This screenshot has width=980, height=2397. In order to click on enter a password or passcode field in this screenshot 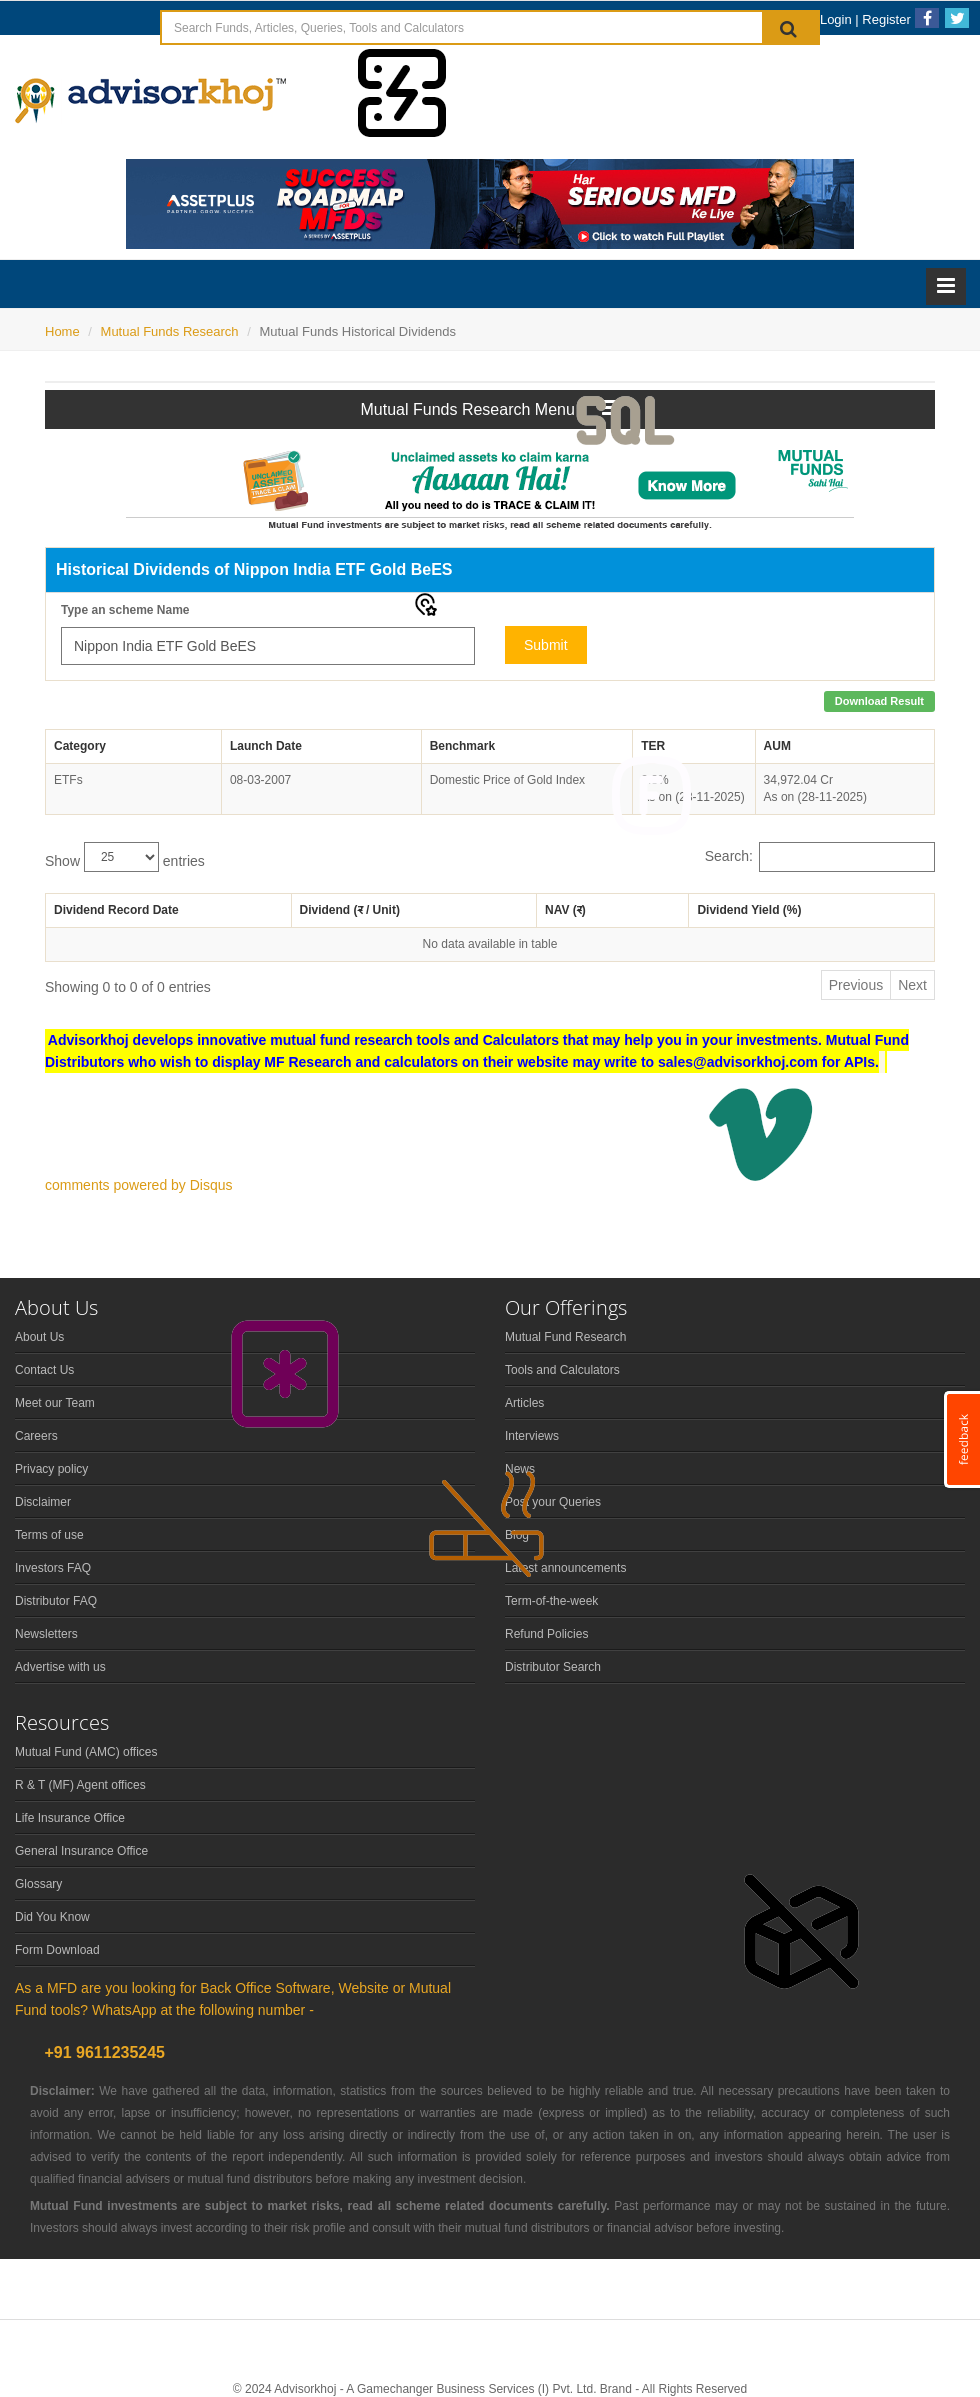, I will do `click(285, 1374)`.